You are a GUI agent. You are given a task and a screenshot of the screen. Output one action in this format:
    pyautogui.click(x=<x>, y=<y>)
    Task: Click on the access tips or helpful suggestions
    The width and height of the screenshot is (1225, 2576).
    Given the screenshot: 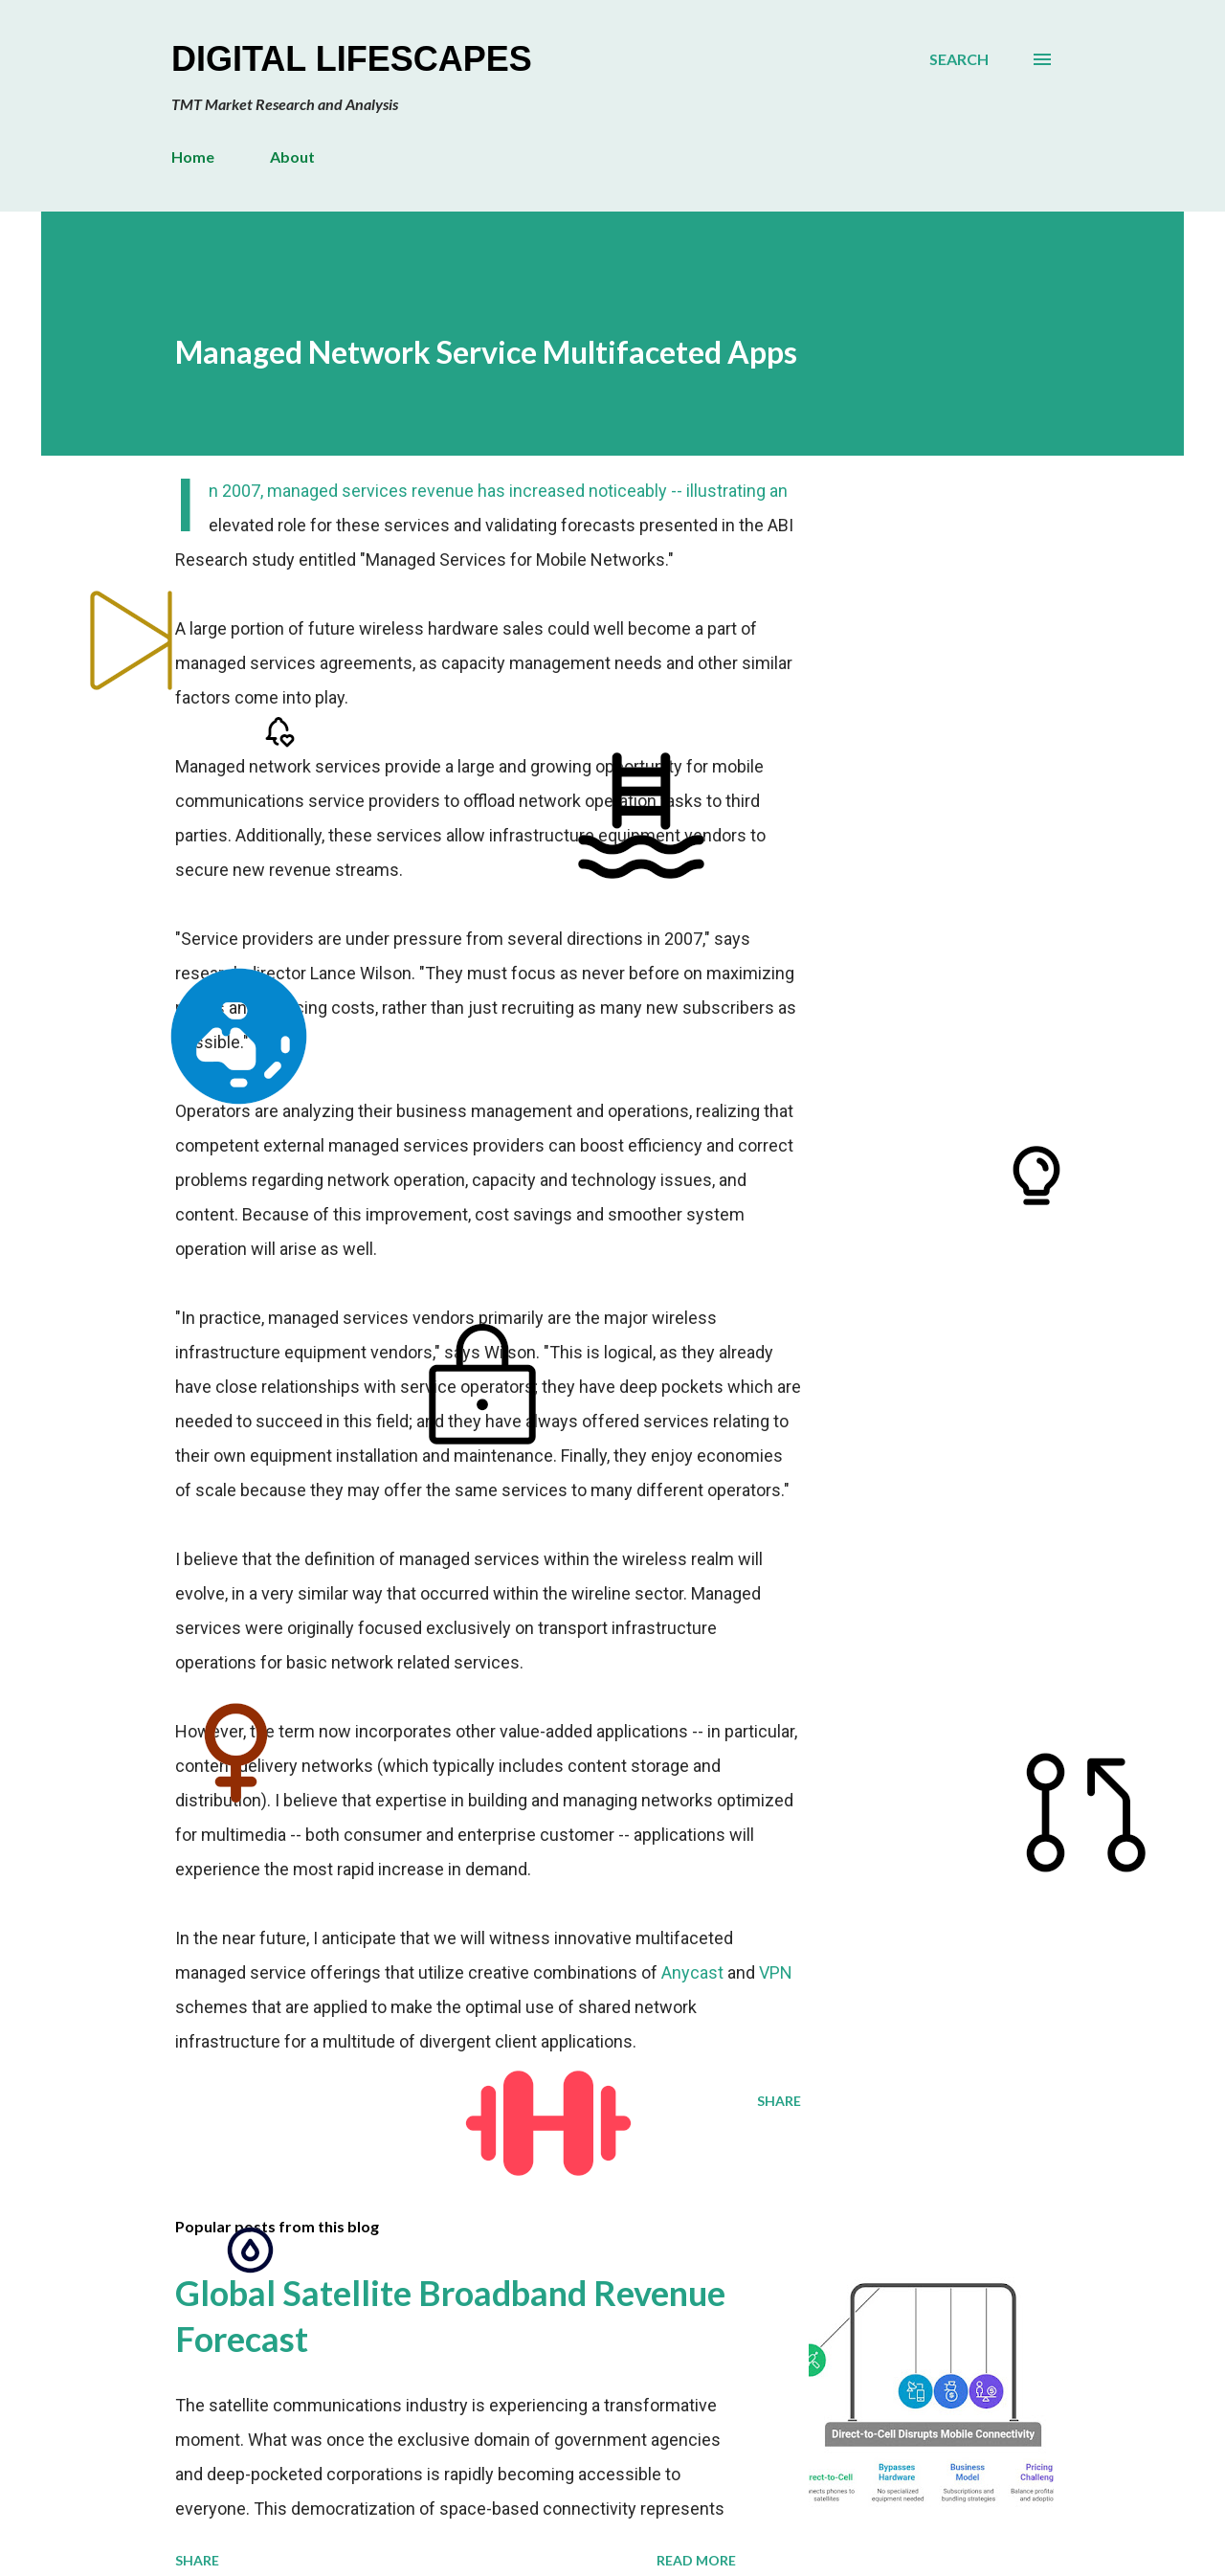 What is the action you would take?
    pyautogui.click(x=1036, y=1176)
    